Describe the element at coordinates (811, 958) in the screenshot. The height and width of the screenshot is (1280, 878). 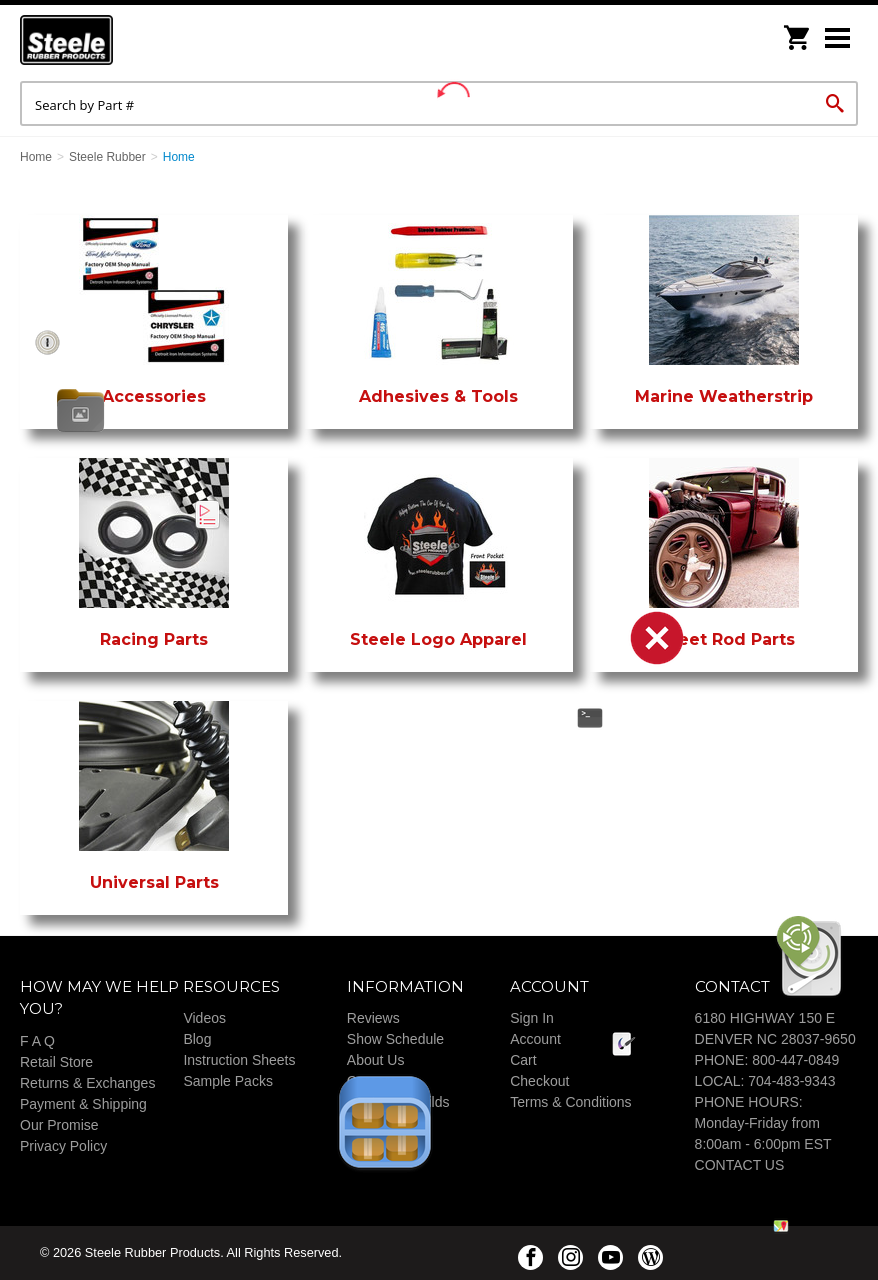
I see `launch ubuntu installer application` at that location.